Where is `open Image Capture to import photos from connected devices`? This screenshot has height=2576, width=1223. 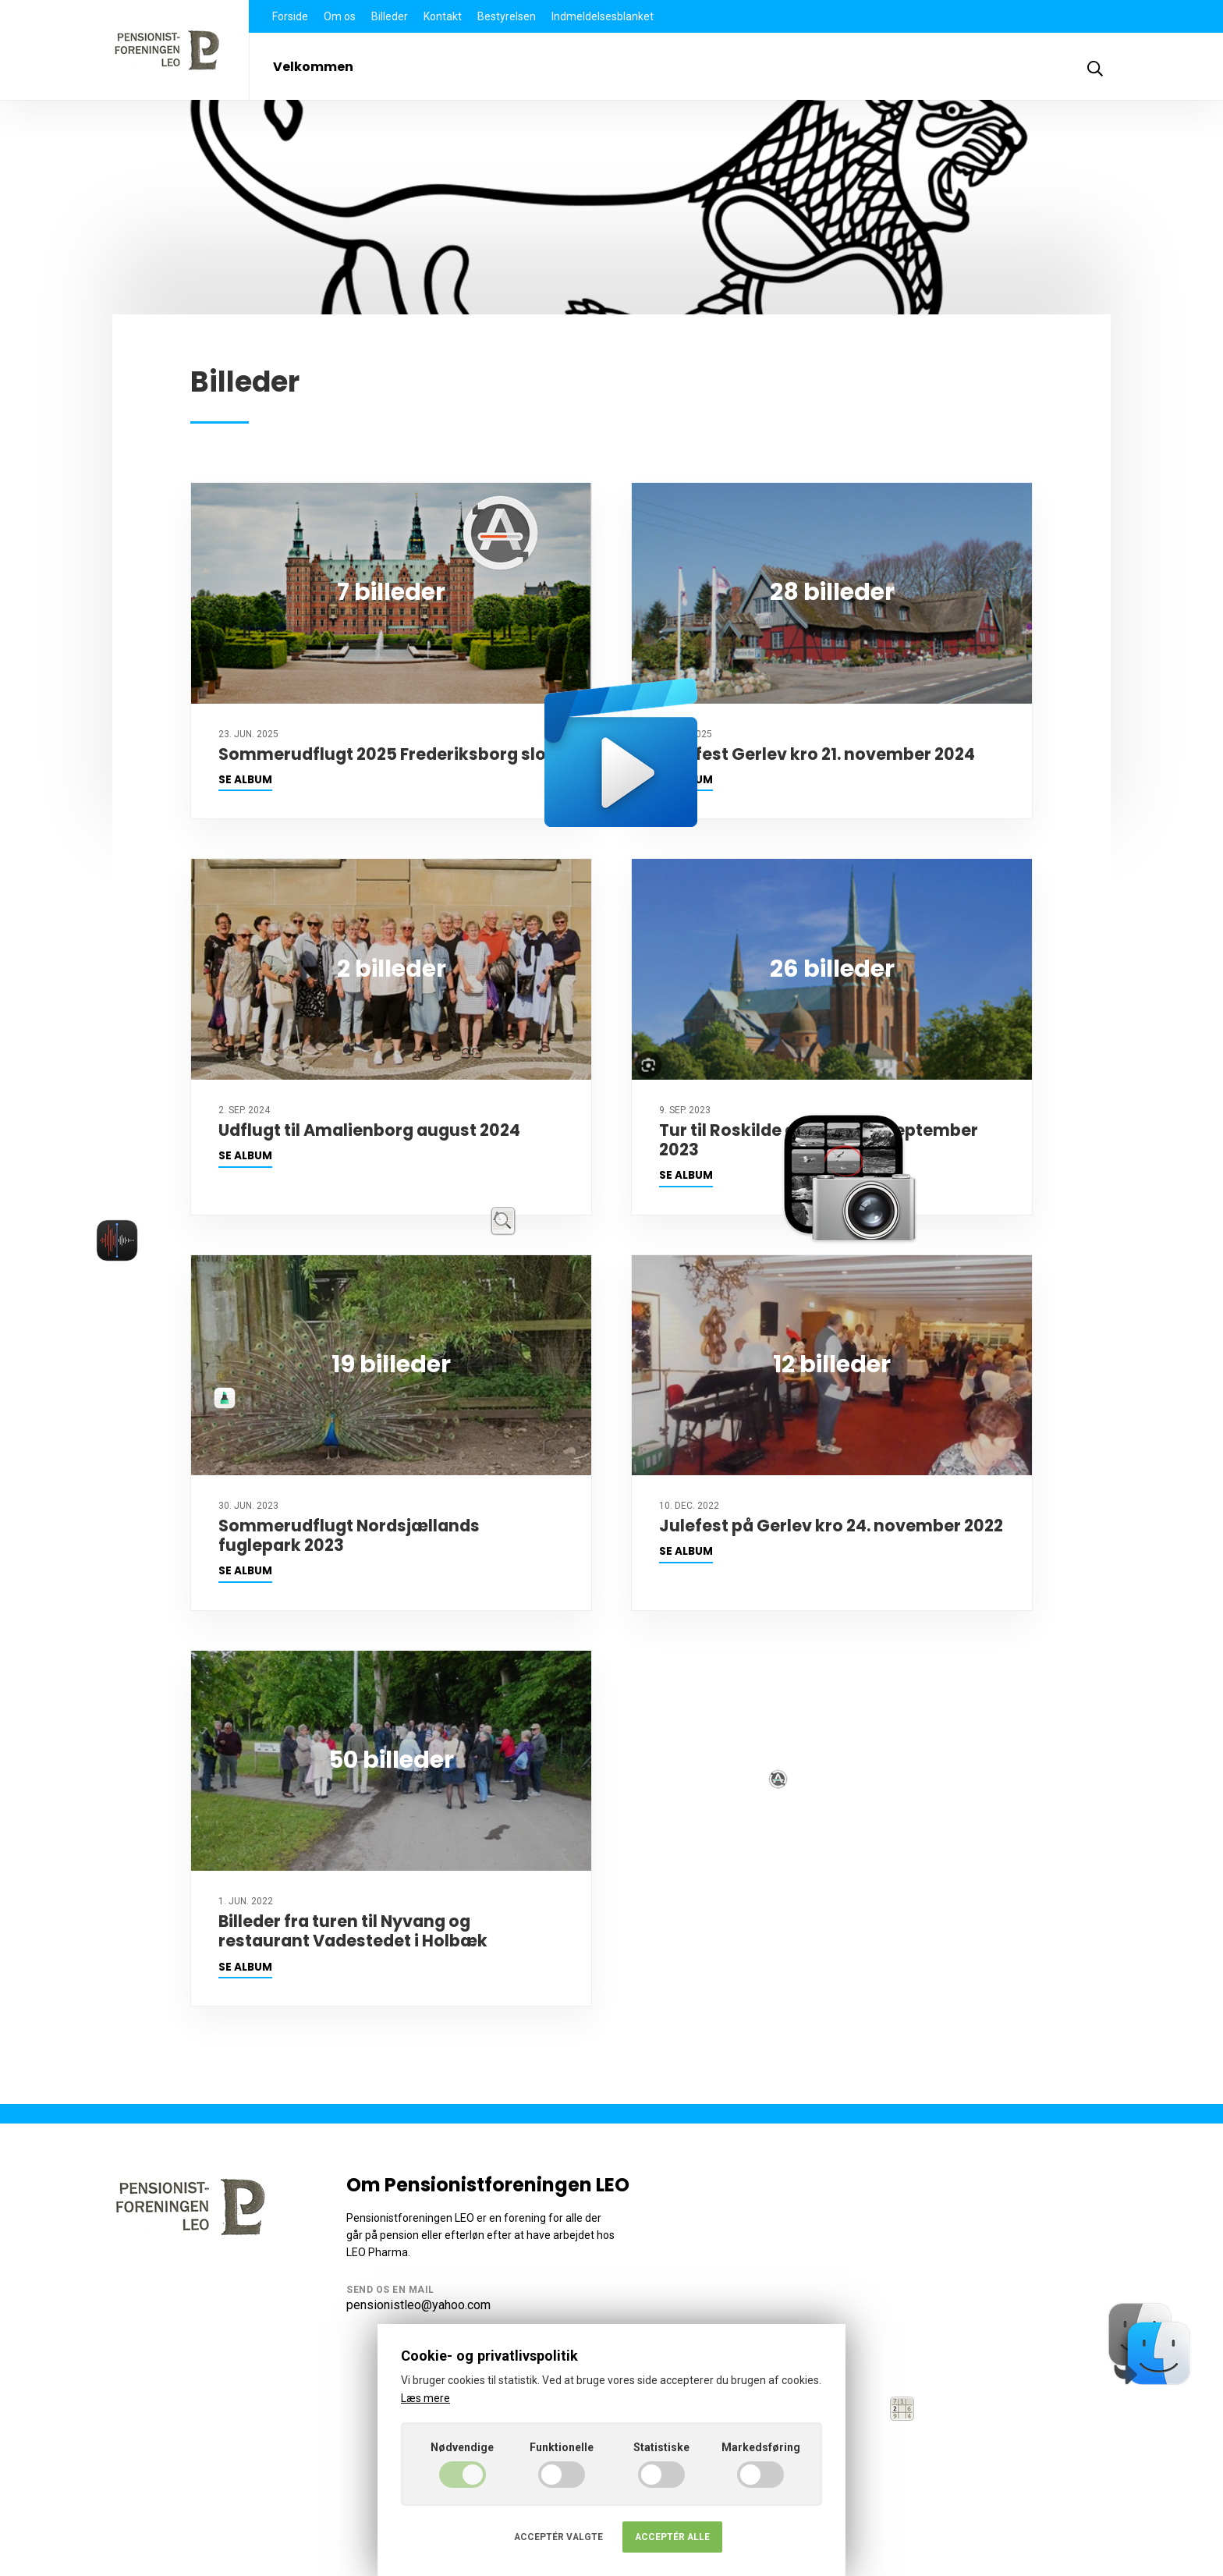 open Image Capture to import photos from connected devices is located at coordinates (843, 1174).